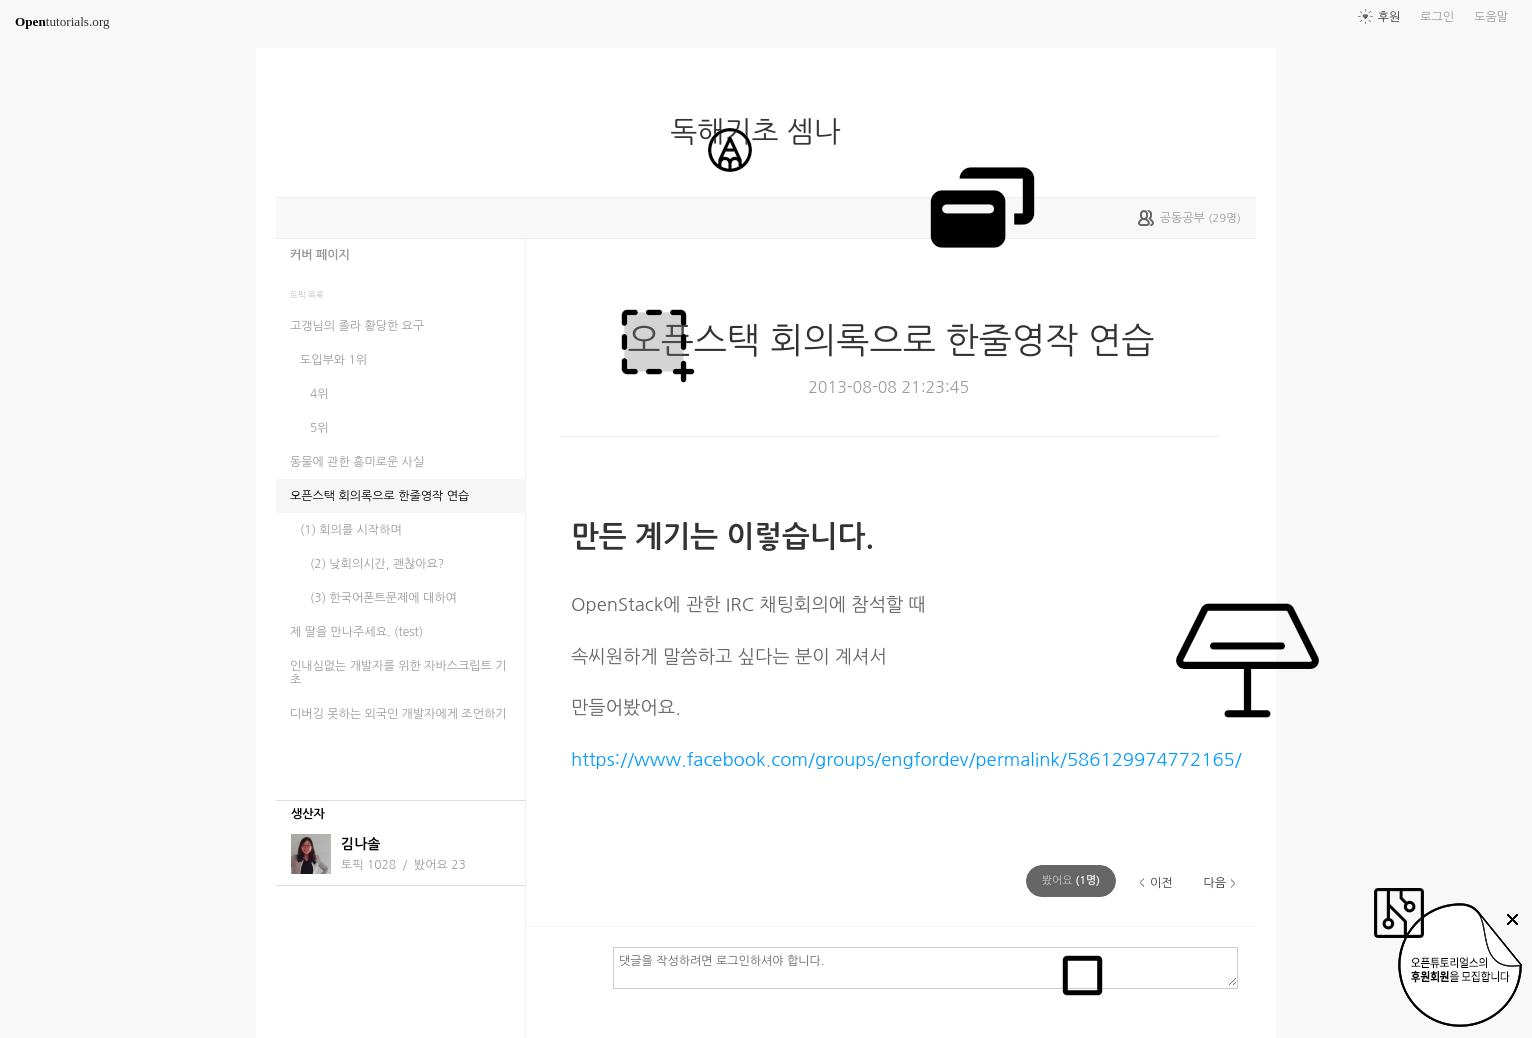  What do you see at coordinates (1399, 913) in the screenshot?
I see `access hardware or circuit settings` at bounding box center [1399, 913].